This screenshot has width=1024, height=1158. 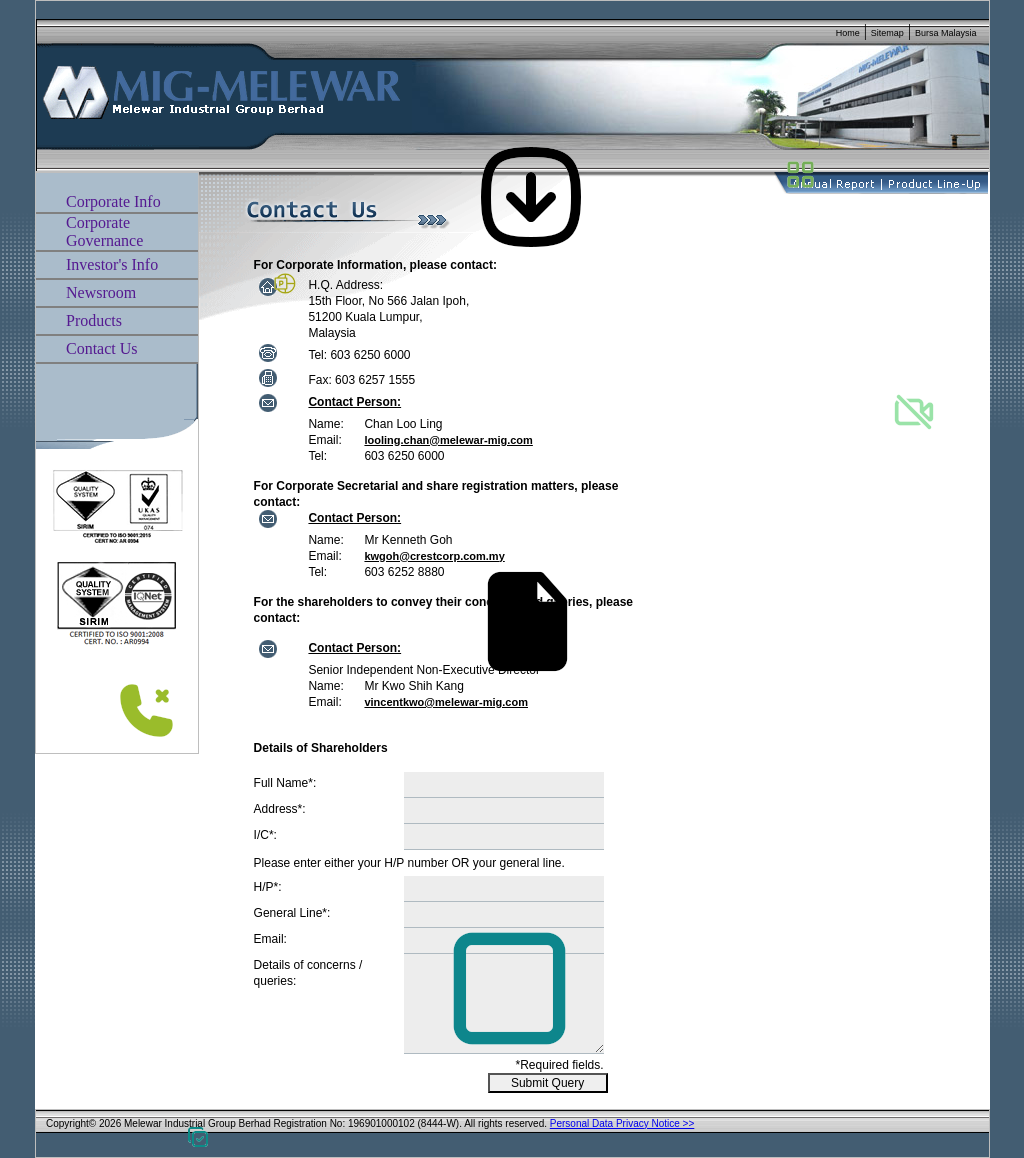 What do you see at coordinates (146, 710) in the screenshot?
I see `indicates a missed call` at bounding box center [146, 710].